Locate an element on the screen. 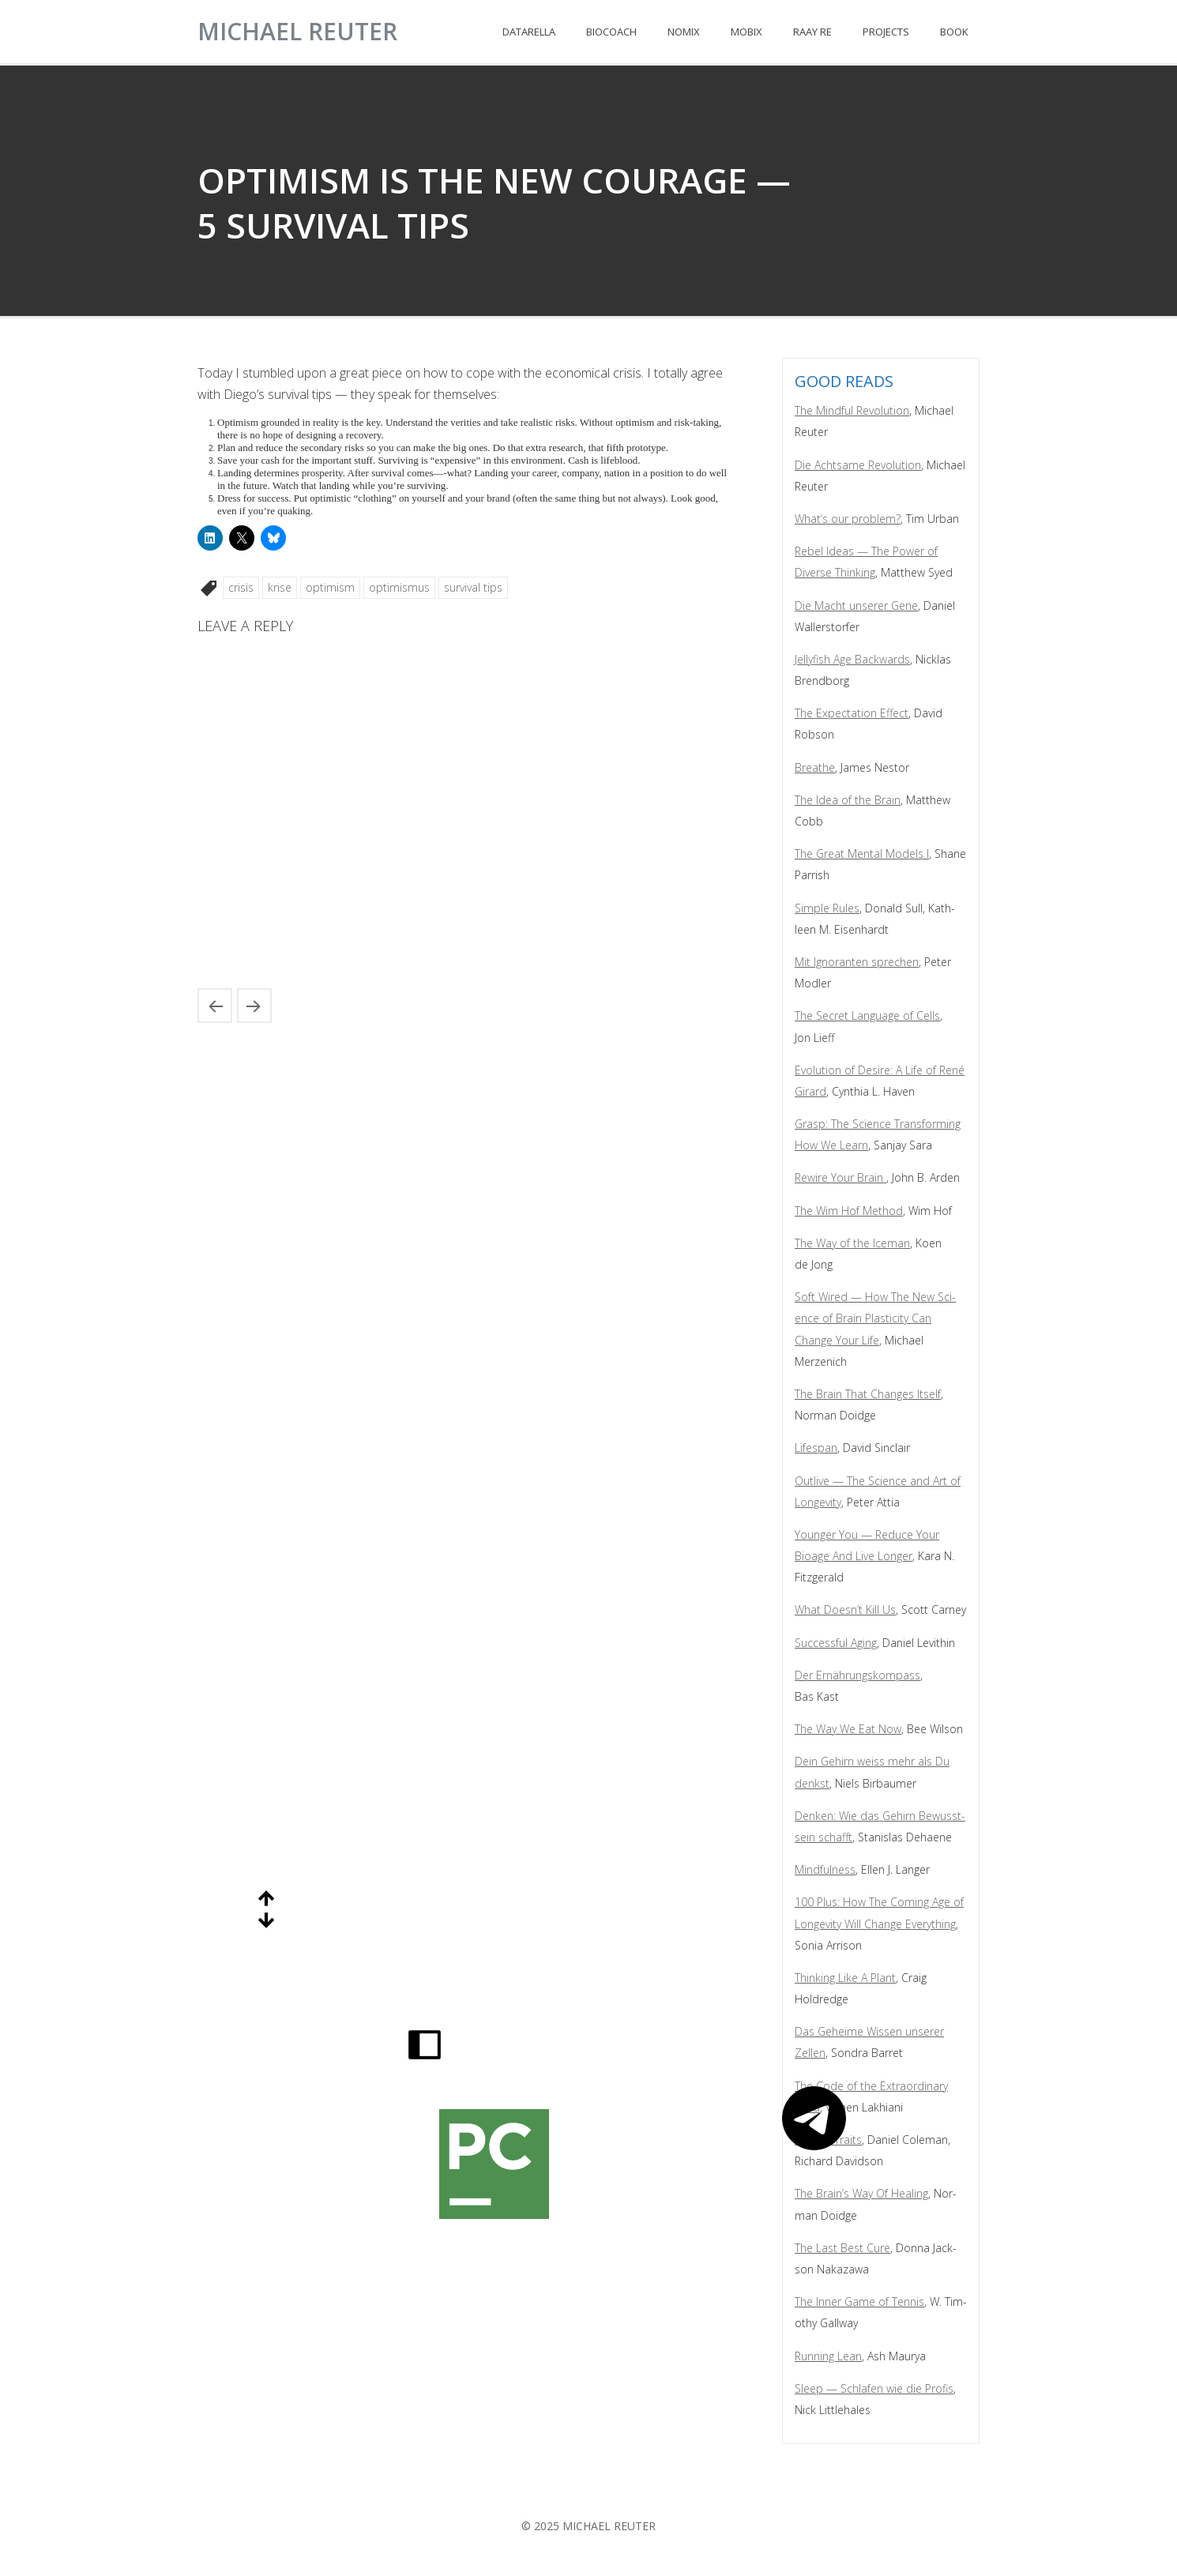 This screenshot has height=2576, width=1177. open Telegram messaging app is located at coordinates (814, 2118).